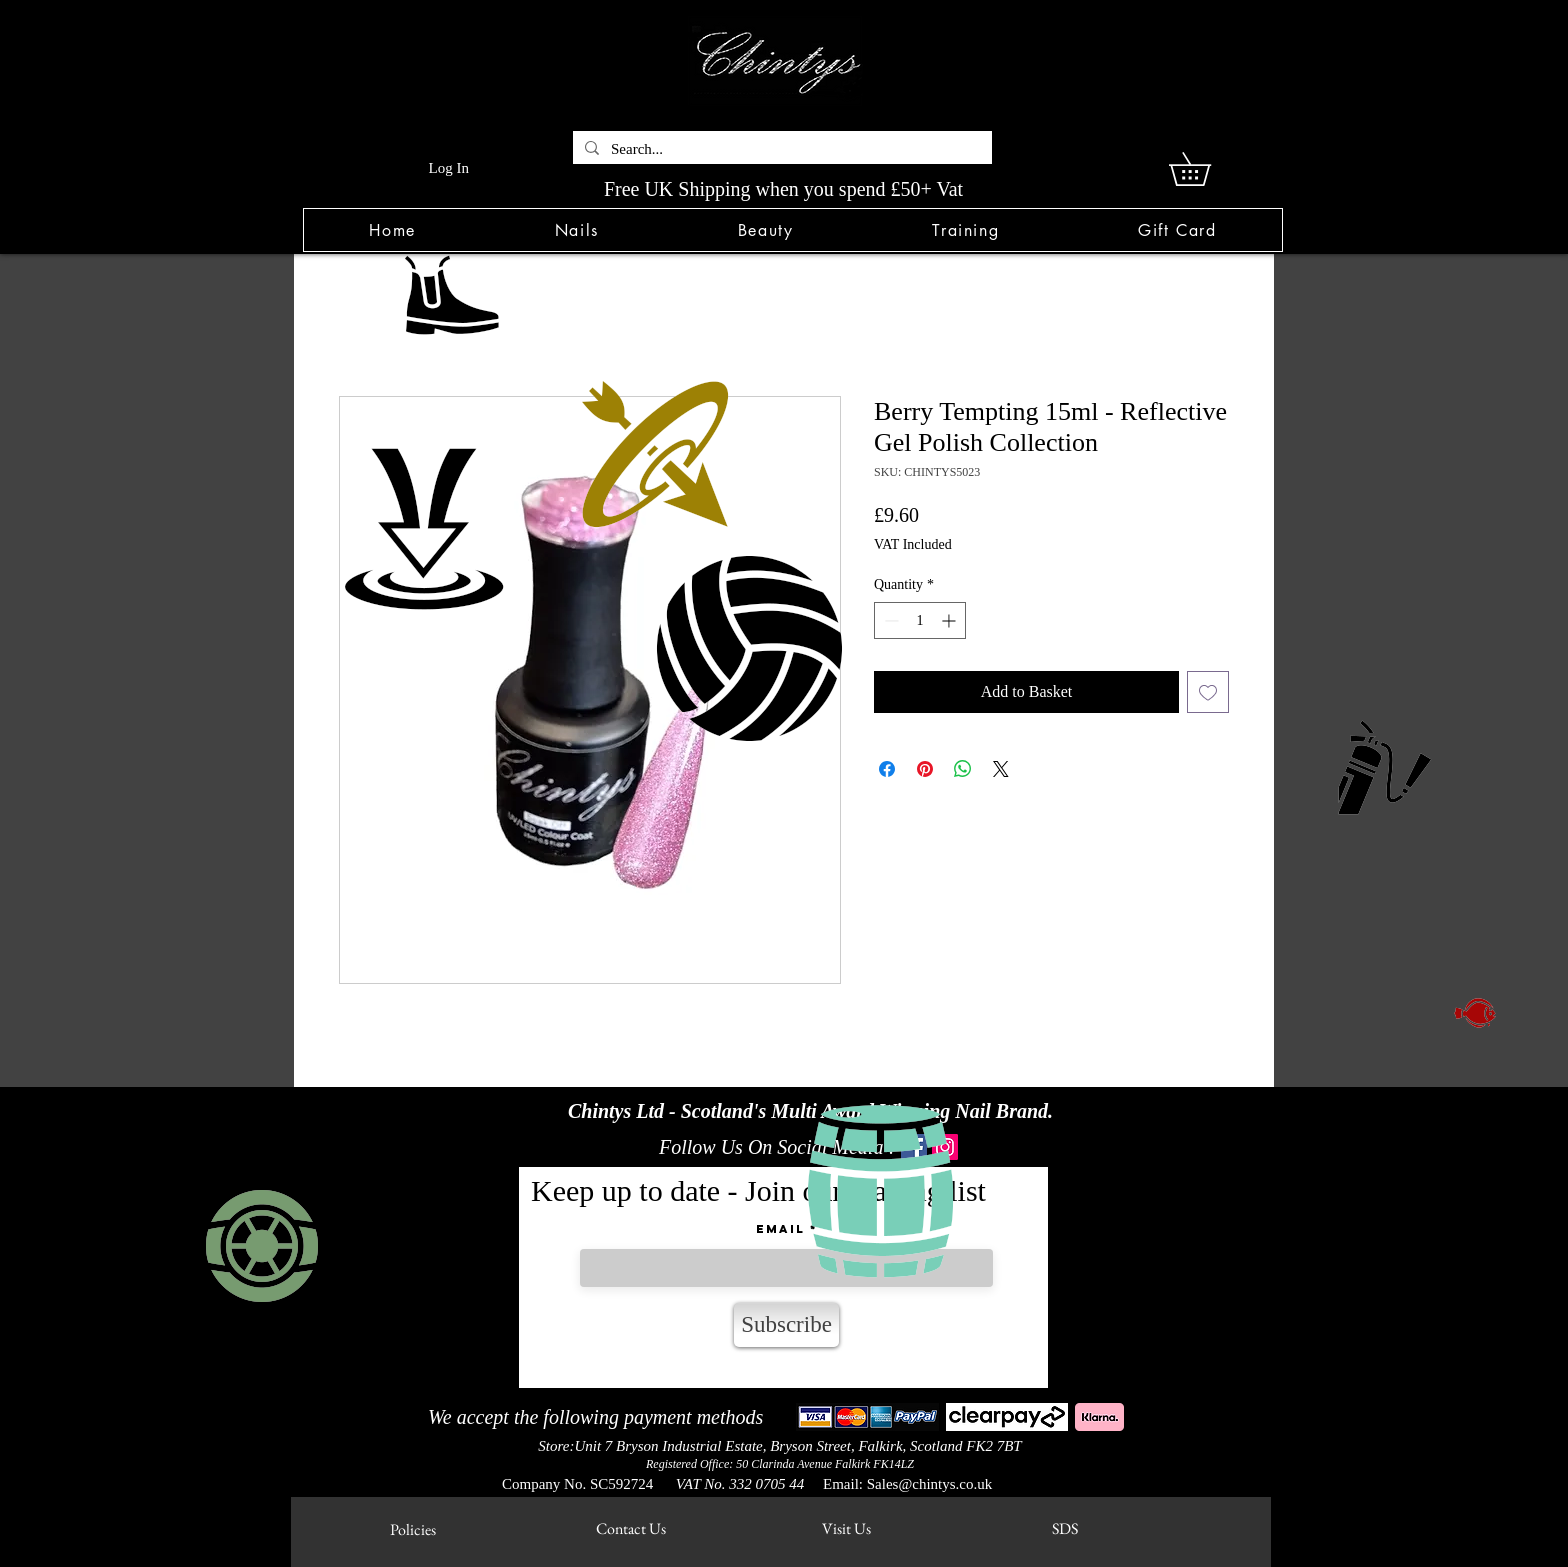  Describe the element at coordinates (880, 1190) in the screenshot. I see `inventory item representing storage or containers` at that location.